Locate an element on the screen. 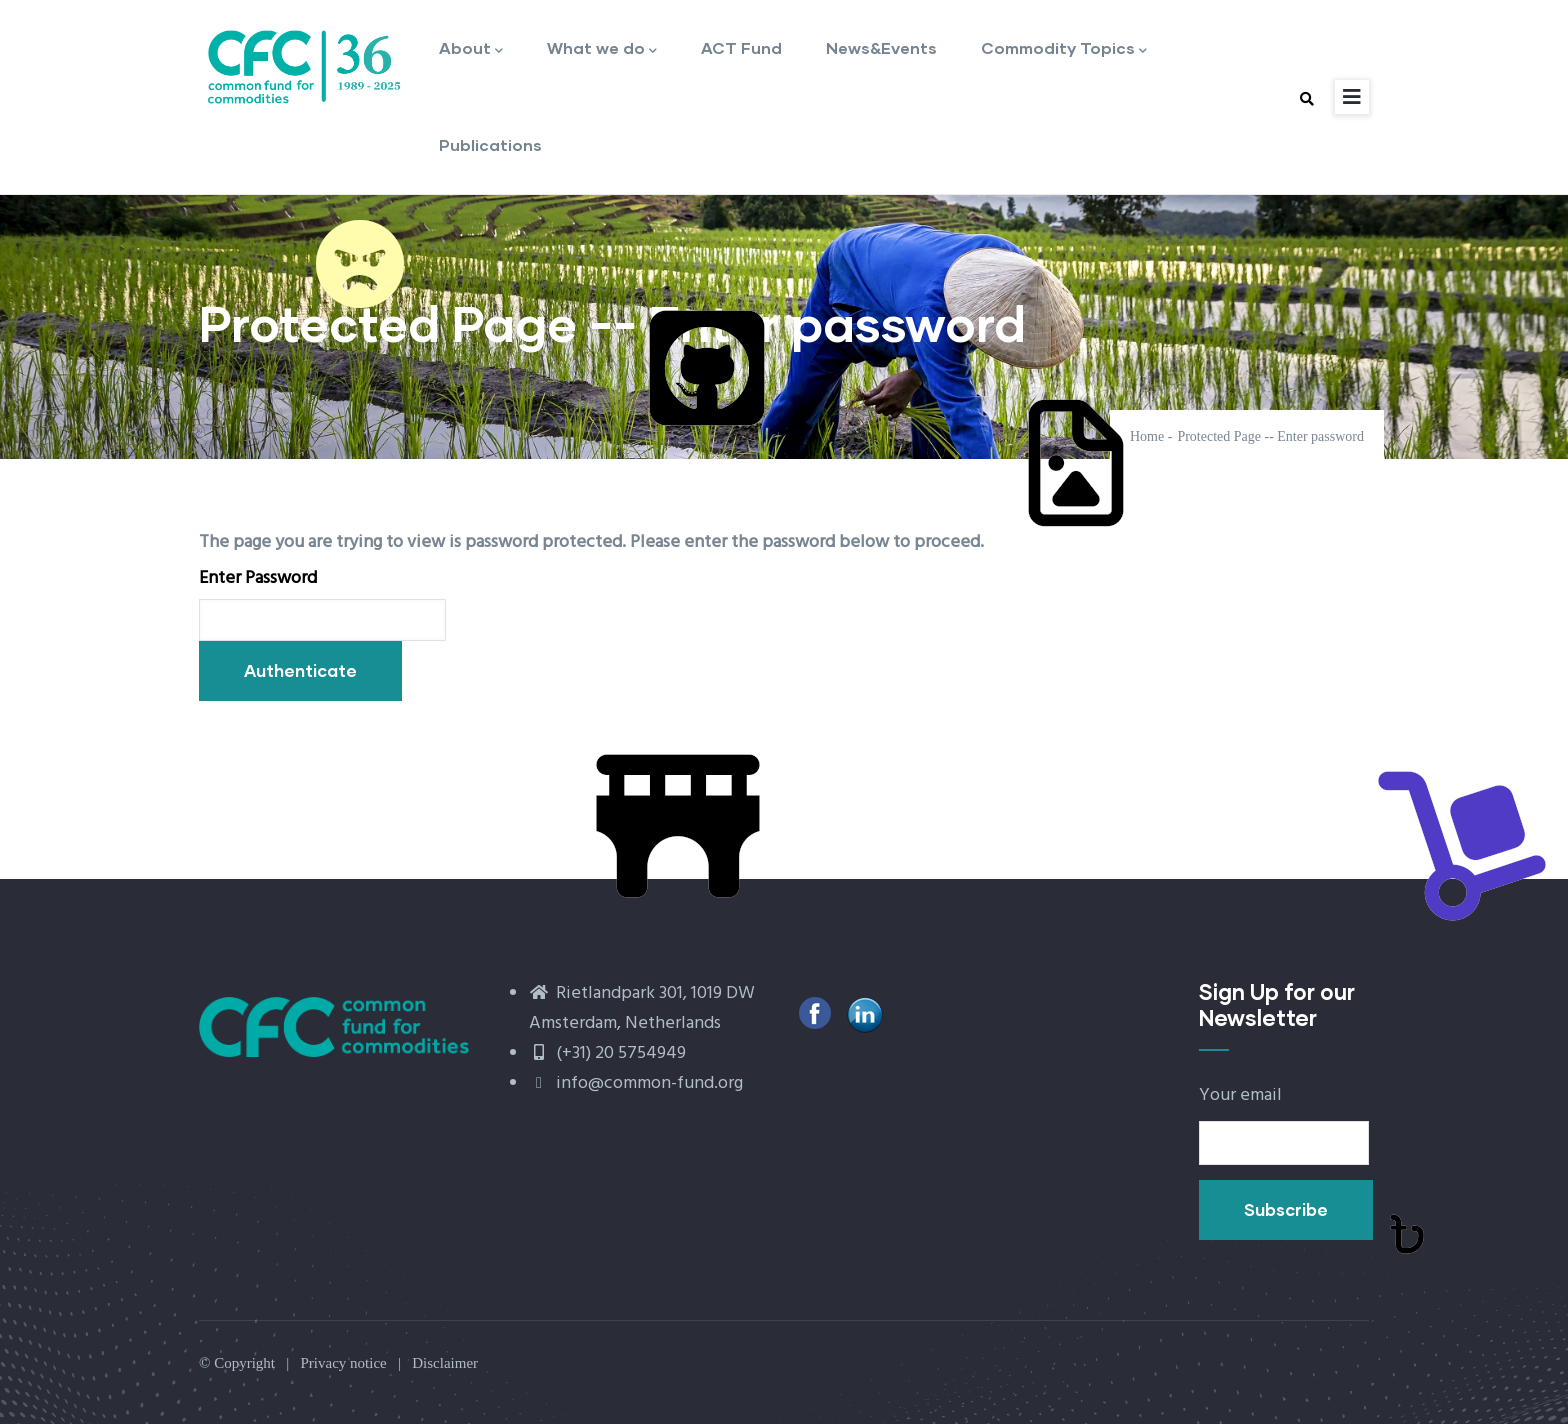 The width and height of the screenshot is (1568, 1424). indicates price or amount in bangladeshi taka is located at coordinates (1407, 1234).